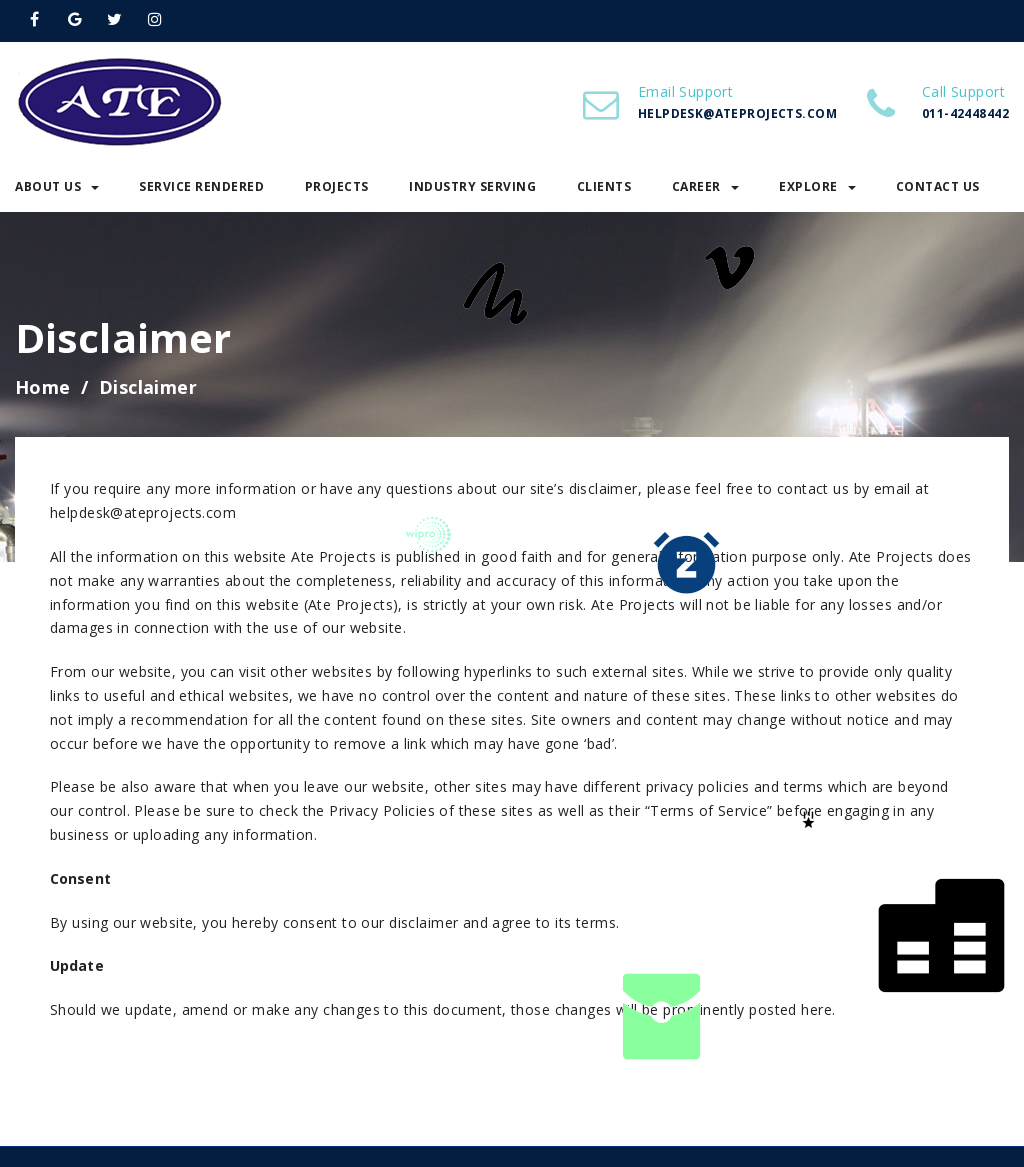 Image resolution: width=1024 pixels, height=1167 pixels. I want to click on access database or data storage, so click(941, 935).